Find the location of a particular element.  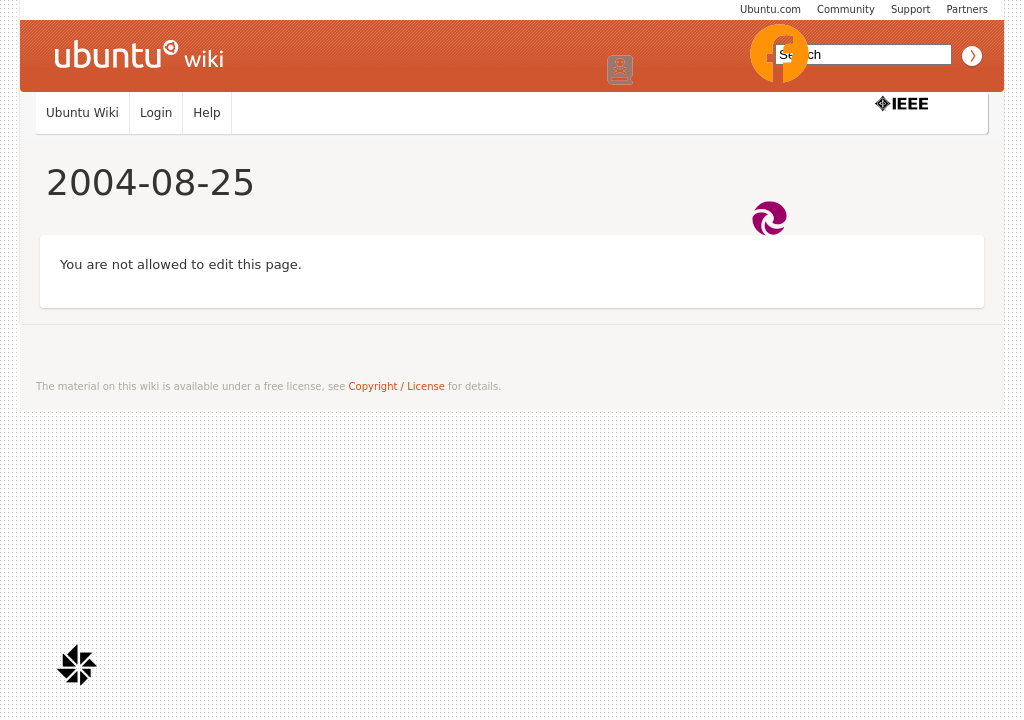

open Facebook app is located at coordinates (779, 53).